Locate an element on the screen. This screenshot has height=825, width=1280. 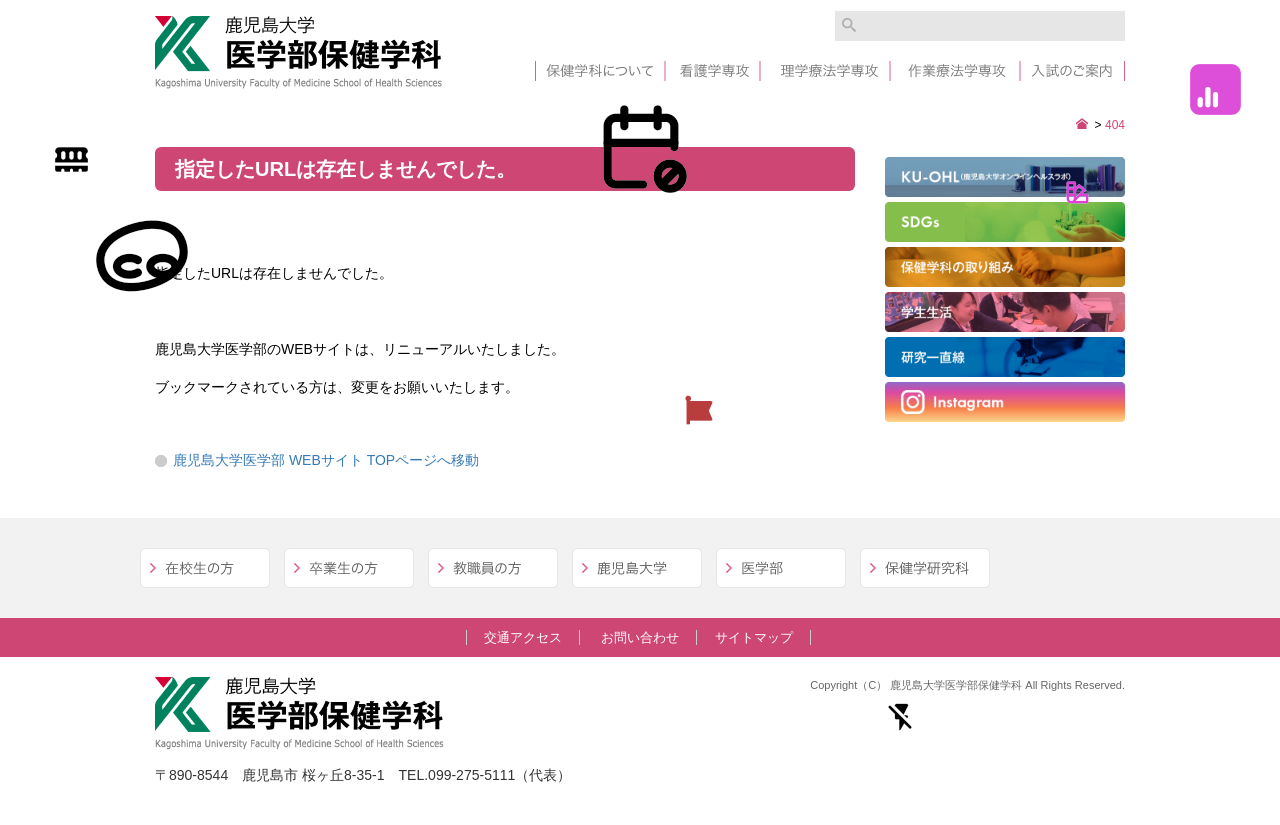
cancel a scheduled event is located at coordinates (641, 147).